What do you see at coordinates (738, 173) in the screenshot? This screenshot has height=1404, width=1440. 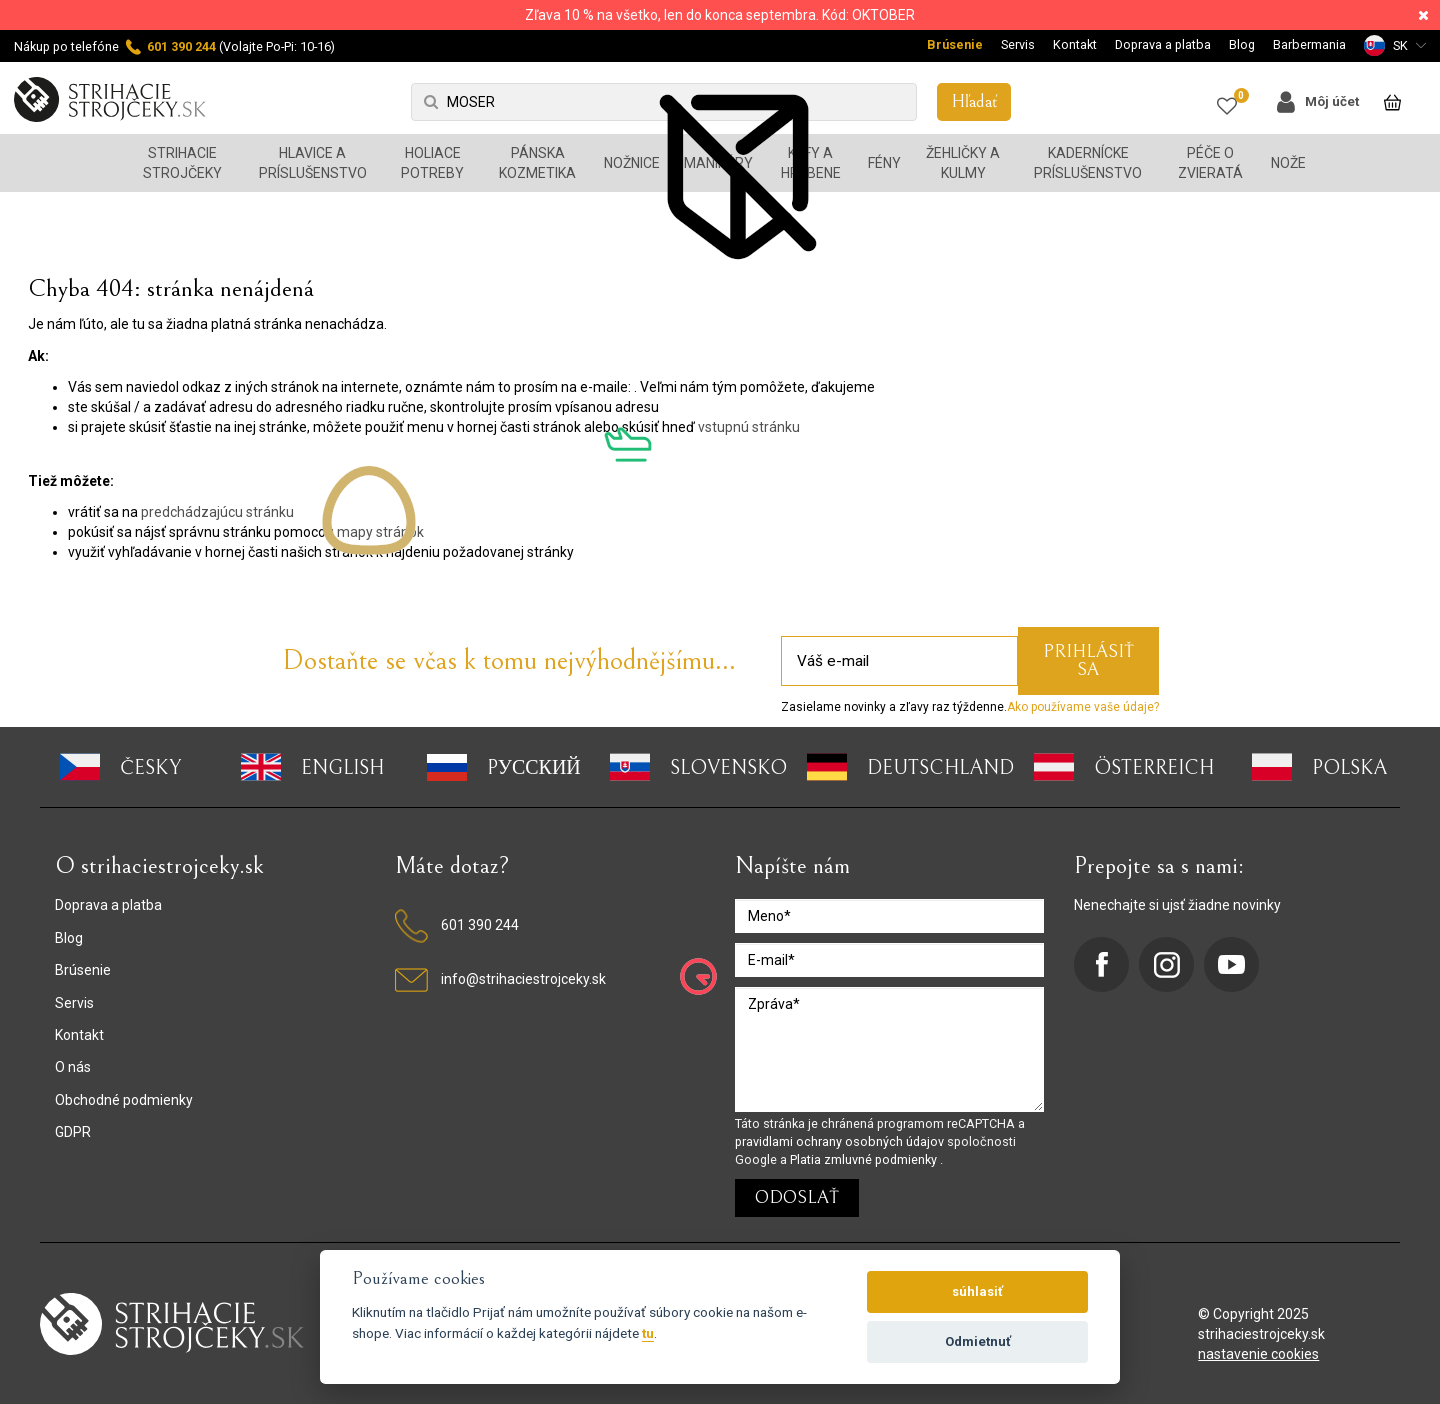 I see `disable light refraction or spectrum effects` at bounding box center [738, 173].